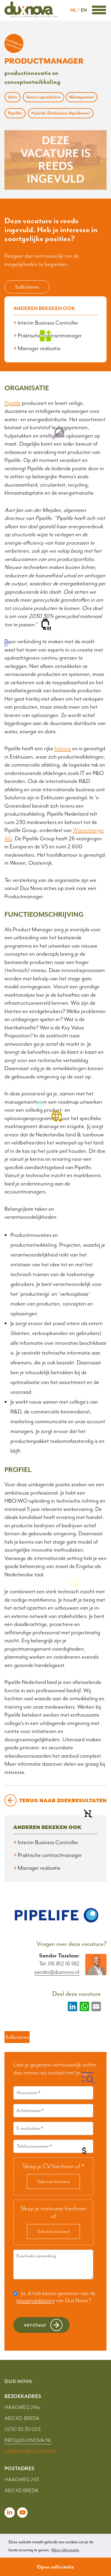 The image size is (111, 2576). Describe the element at coordinates (59, 433) in the screenshot. I see `pepsi brand logo` at that location.